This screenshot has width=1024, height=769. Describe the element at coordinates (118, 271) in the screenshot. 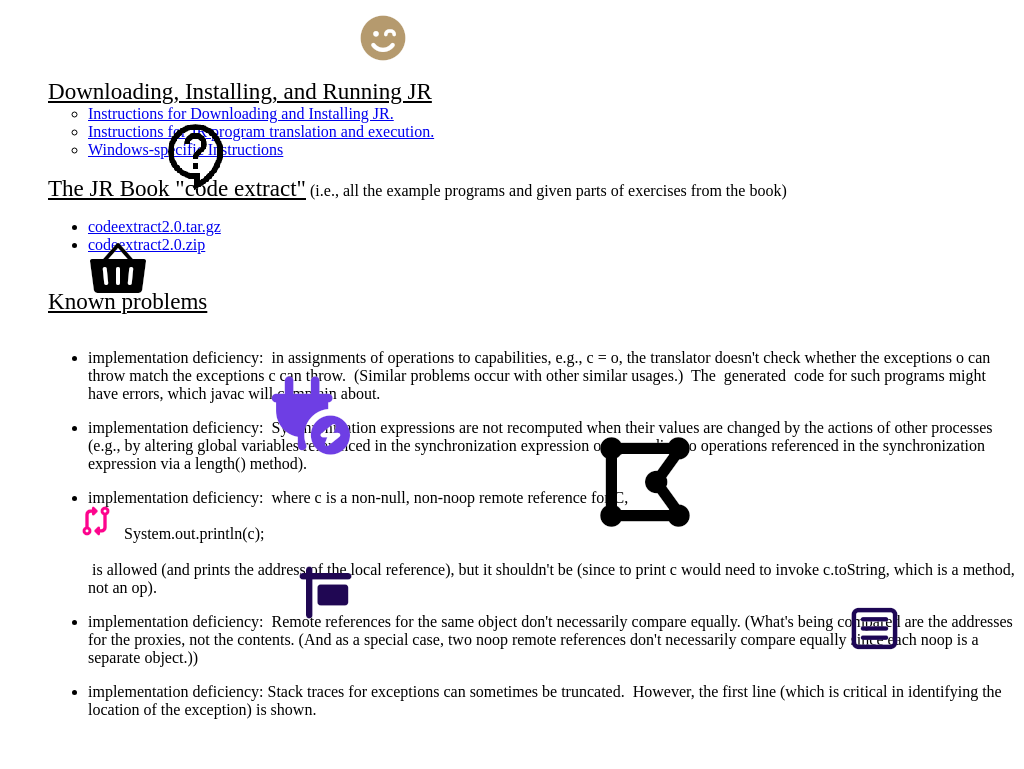

I see `view your shopping basket` at that location.